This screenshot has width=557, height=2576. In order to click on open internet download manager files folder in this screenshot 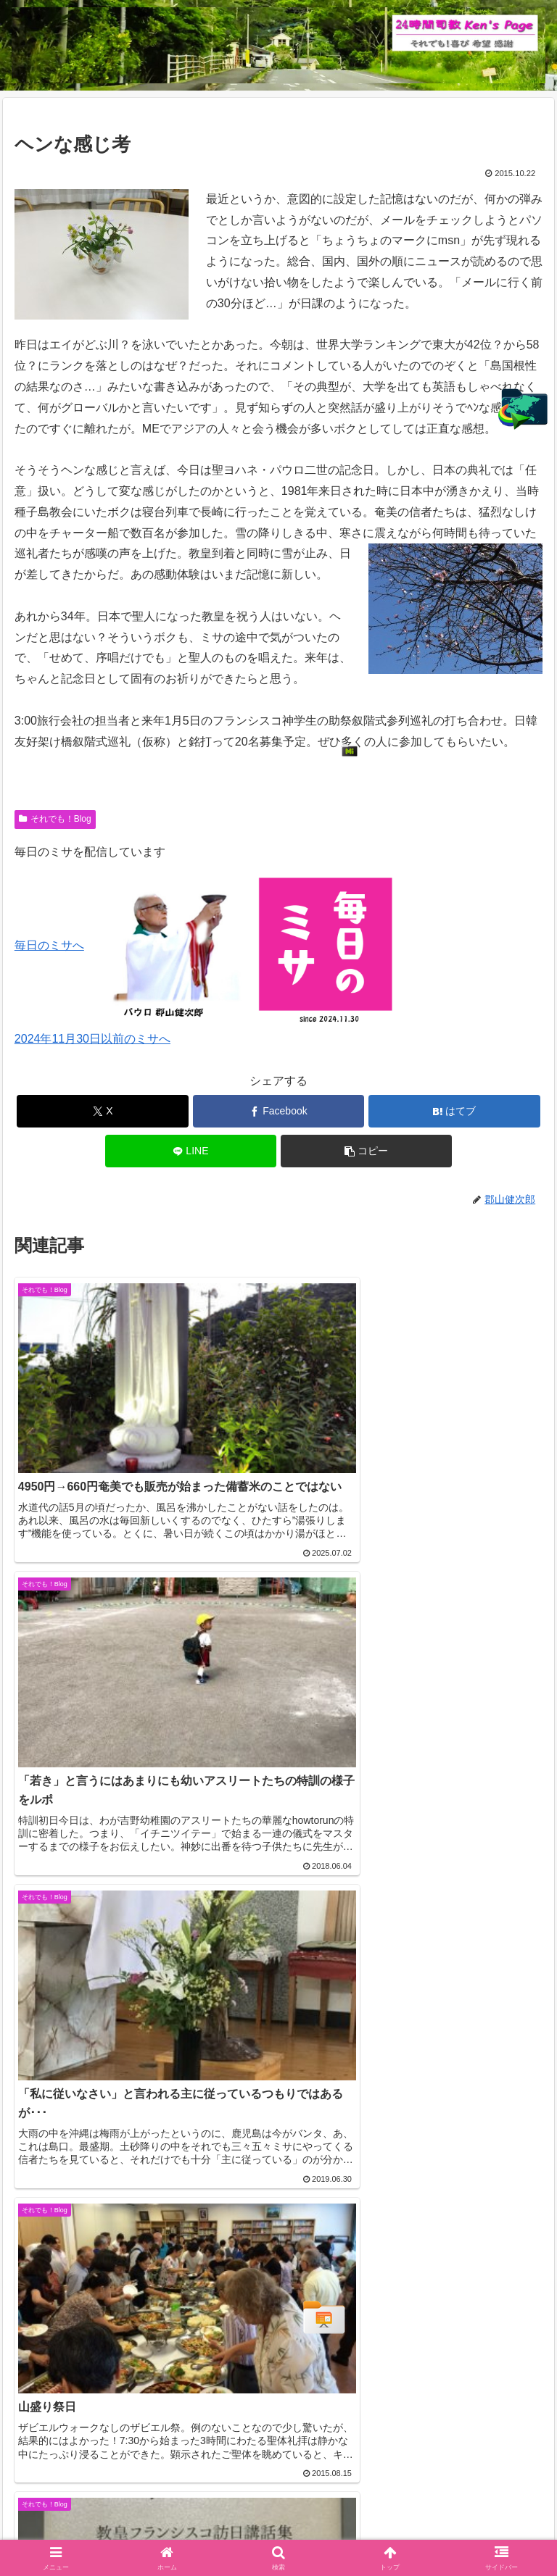, I will do `click(524, 408)`.